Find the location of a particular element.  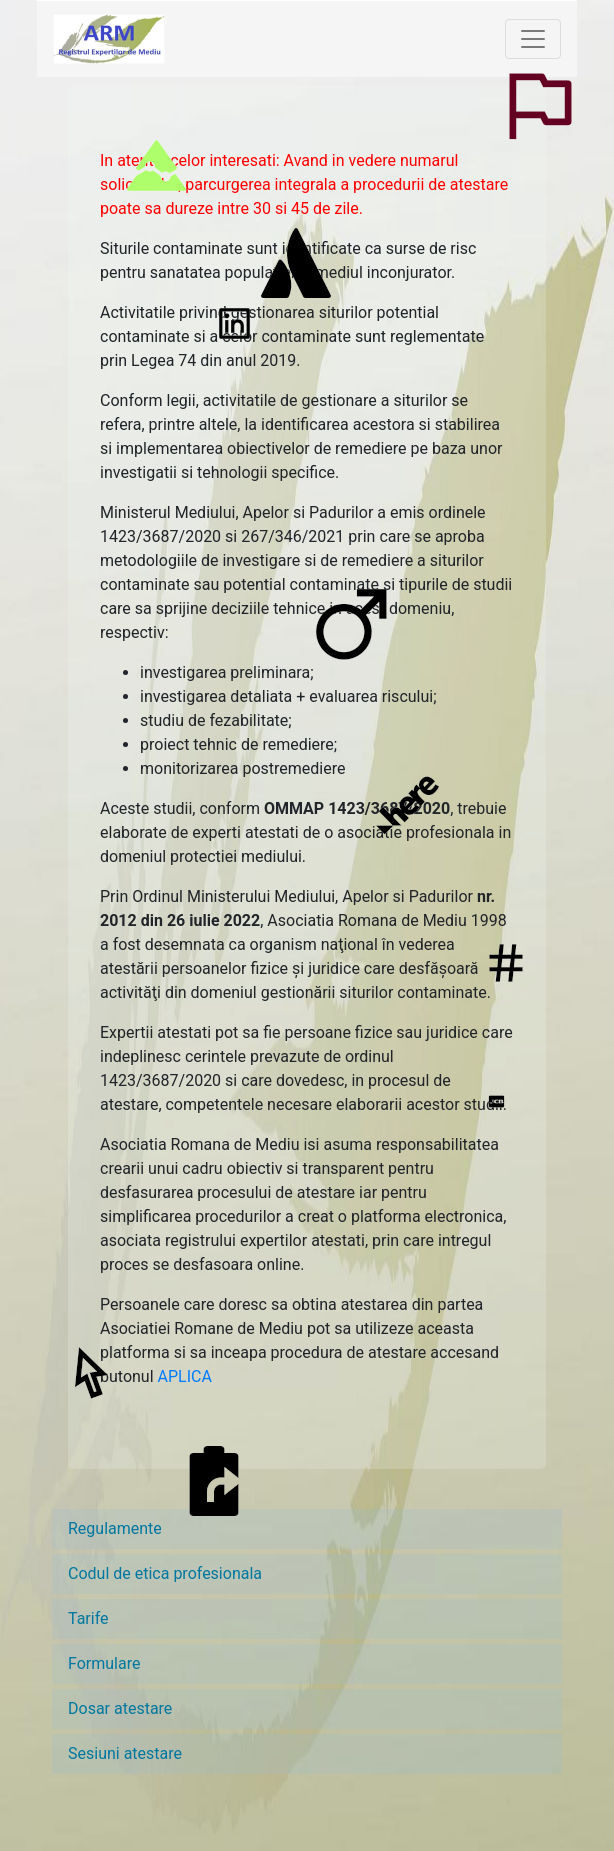

flag an item for review or attention is located at coordinates (540, 104).